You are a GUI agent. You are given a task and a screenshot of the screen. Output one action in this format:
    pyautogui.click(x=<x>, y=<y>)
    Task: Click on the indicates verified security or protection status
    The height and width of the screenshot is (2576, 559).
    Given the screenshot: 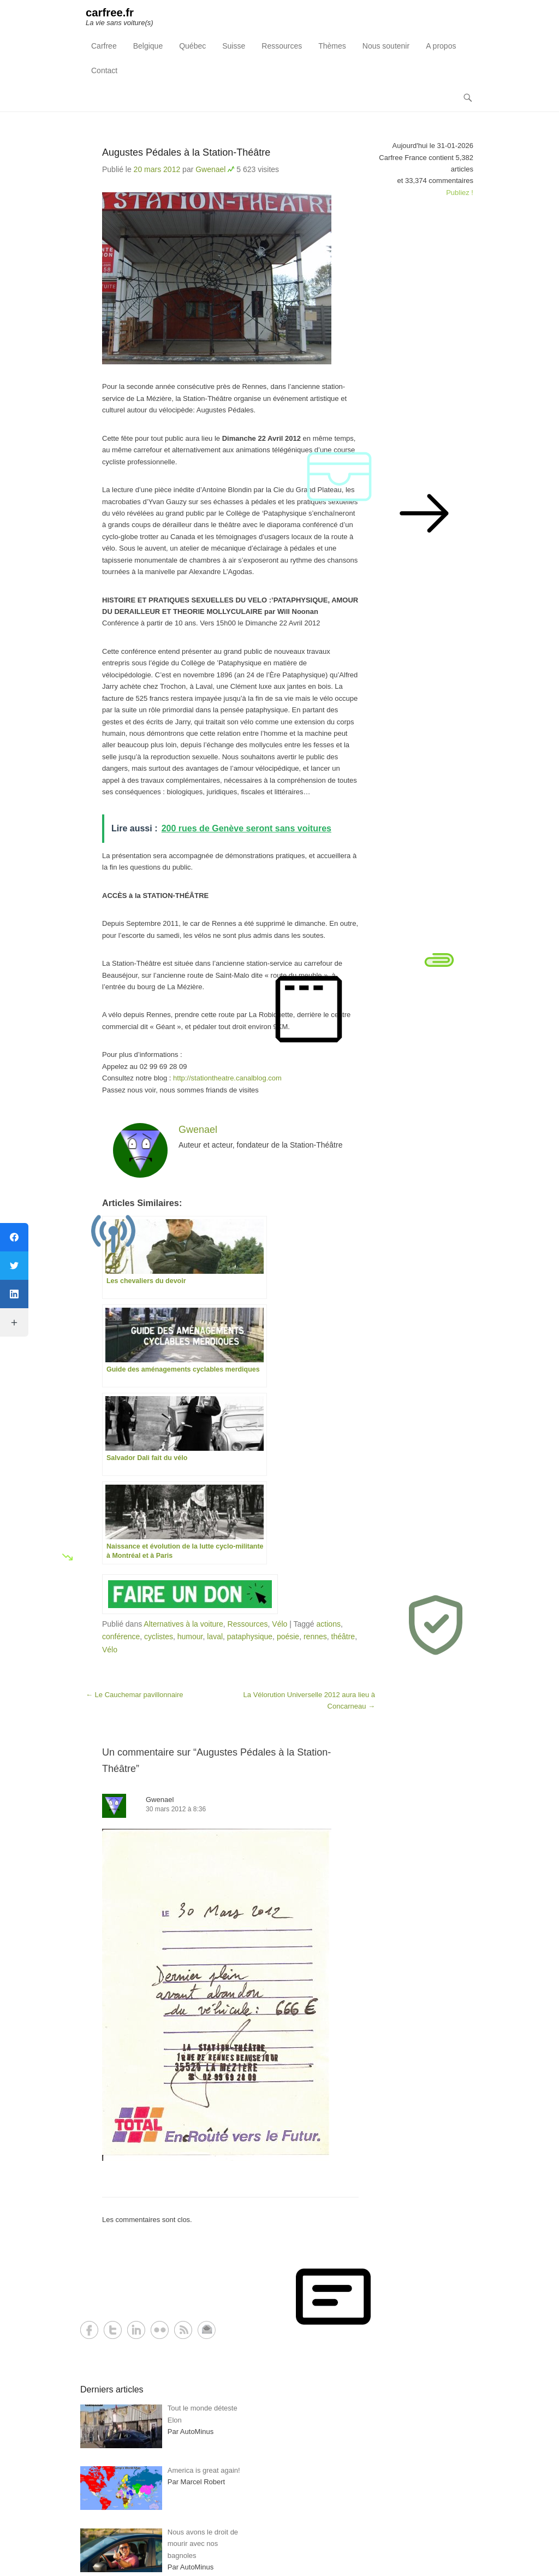 What is the action you would take?
    pyautogui.click(x=436, y=1626)
    